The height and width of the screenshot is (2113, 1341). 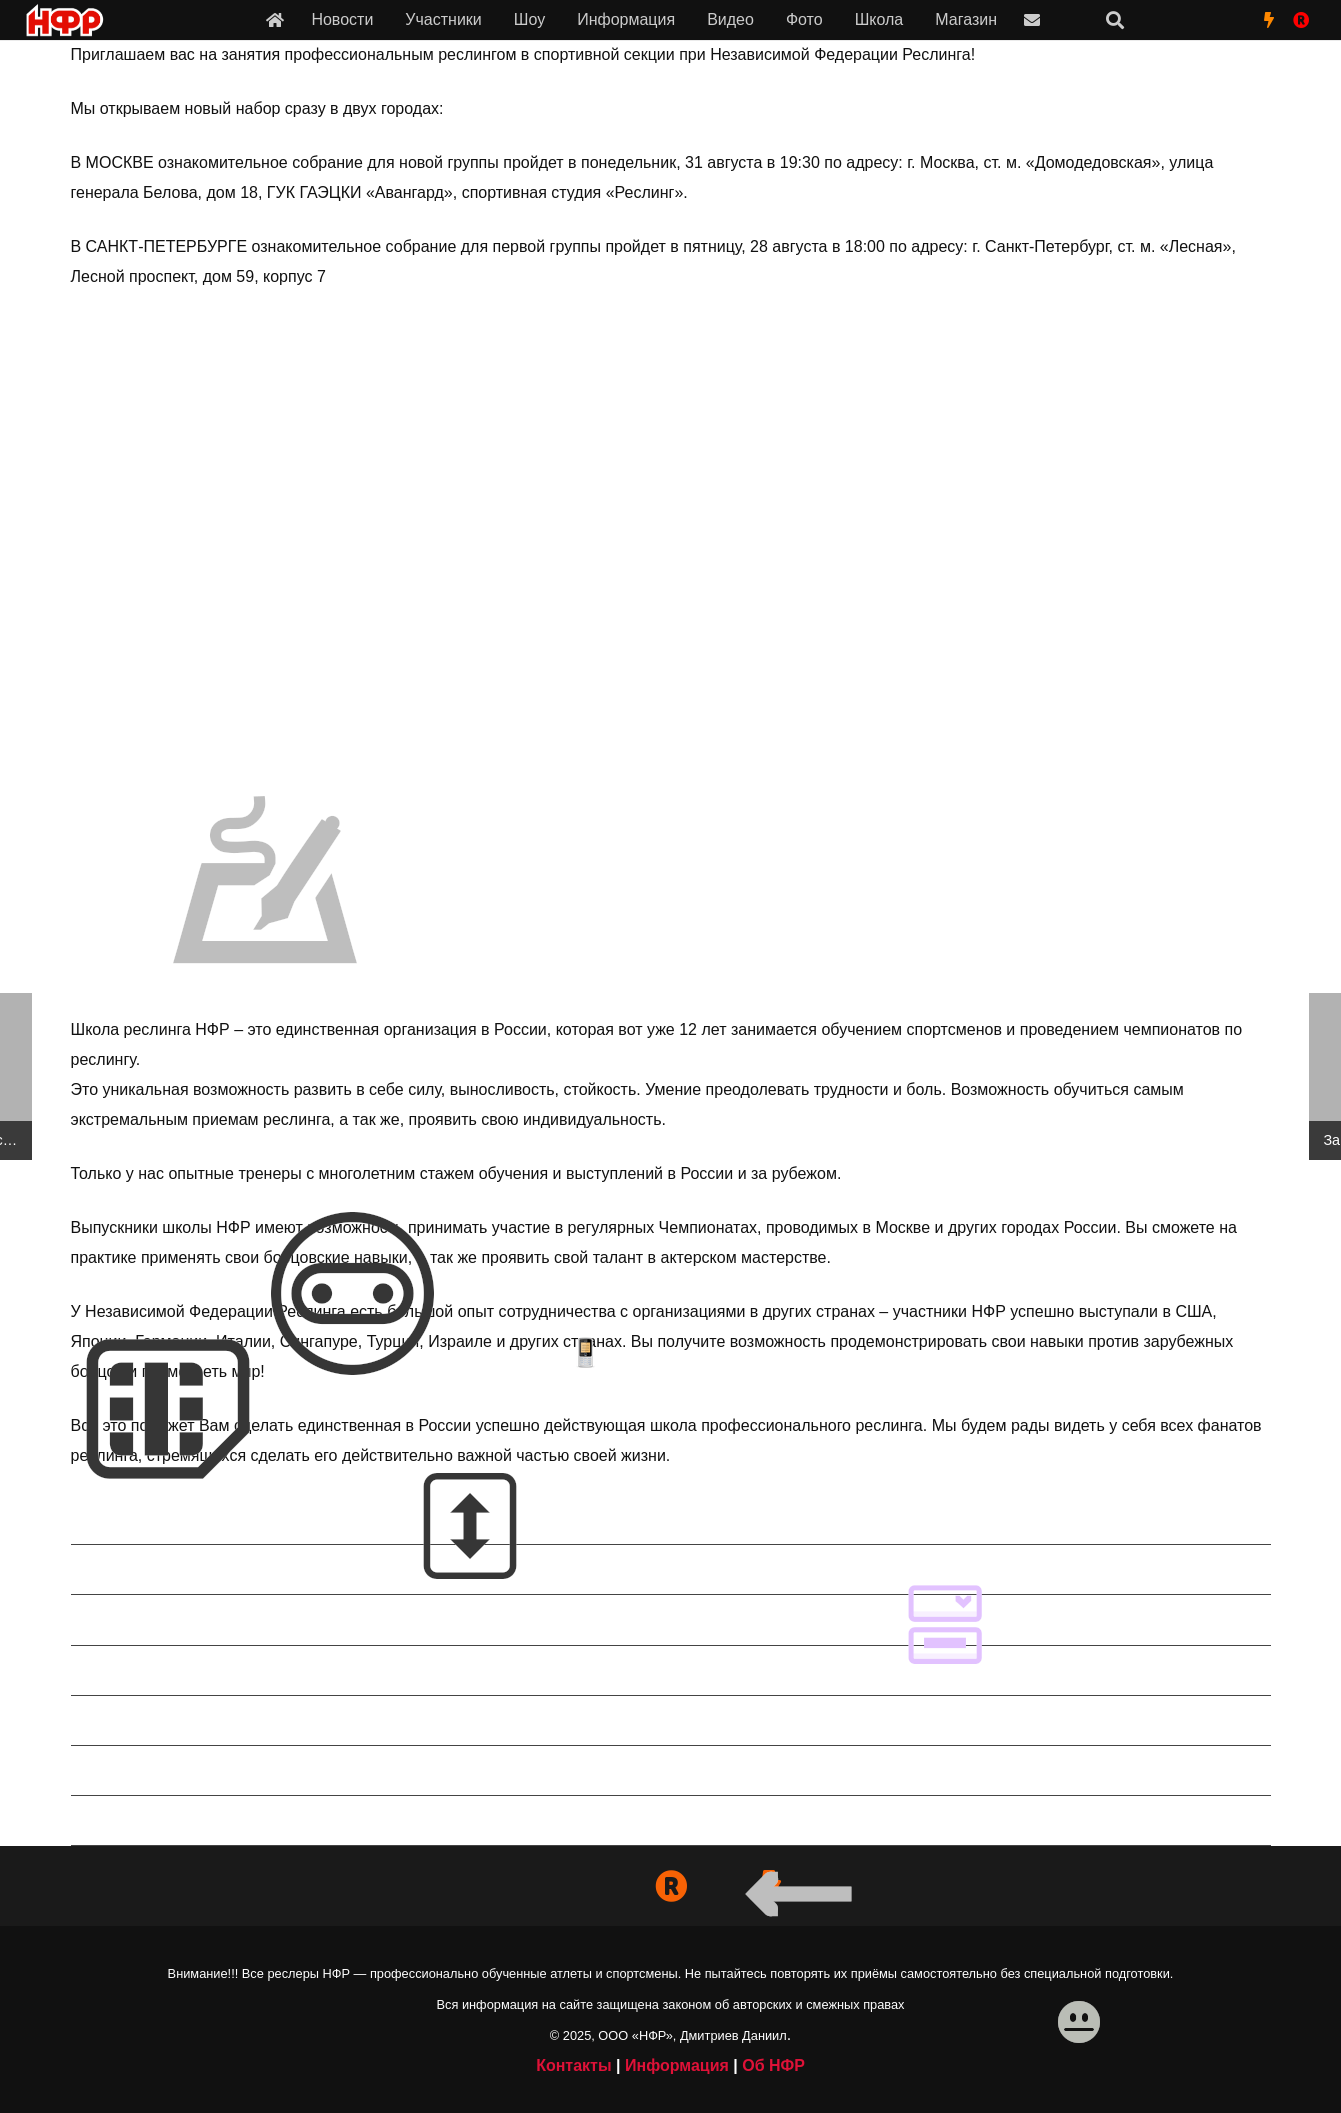 What do you see at coordinates (586, 1353) in the screenshot?
I see `access phone or calling features` at bounding box center [586, 1353].